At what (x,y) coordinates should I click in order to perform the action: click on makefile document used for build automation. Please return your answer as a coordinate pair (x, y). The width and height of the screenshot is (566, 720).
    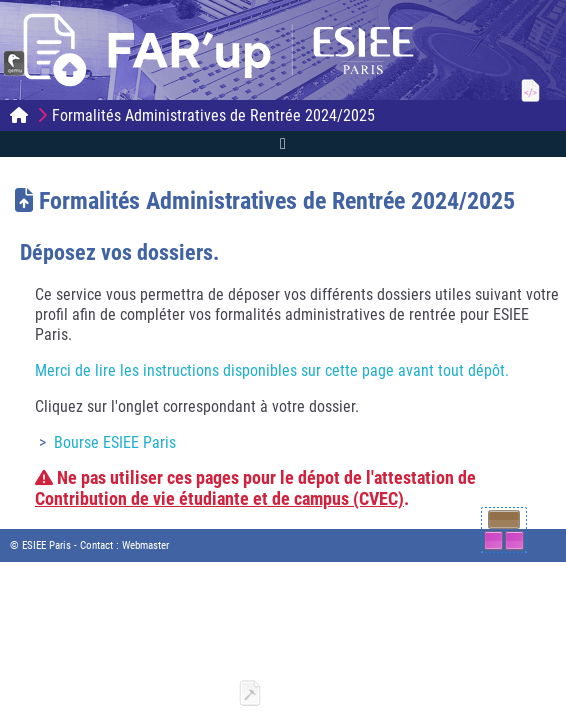
    Looking at the image, I should click on (250, 693).